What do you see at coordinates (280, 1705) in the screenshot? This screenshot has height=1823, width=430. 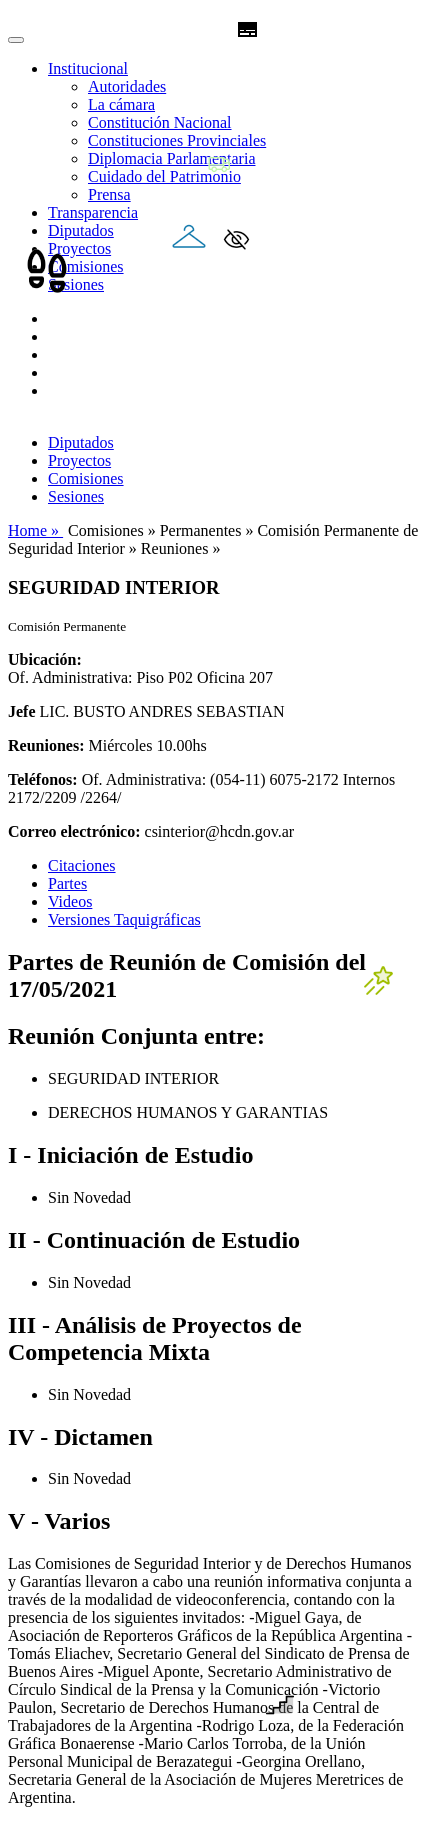 I see `view step count or fitness progress` at bounding box center [280, 1705].